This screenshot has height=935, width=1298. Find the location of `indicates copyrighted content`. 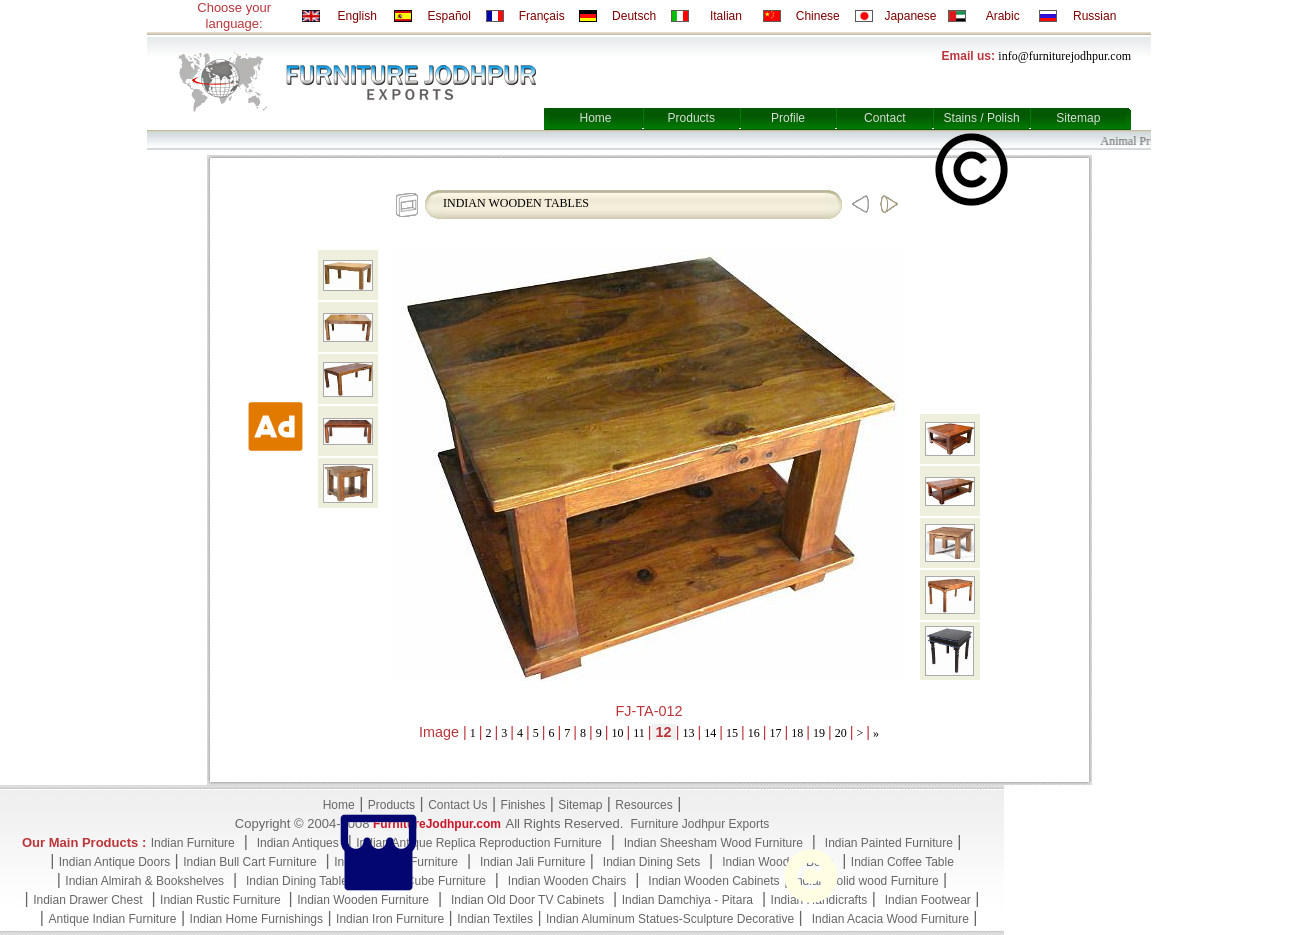

indicates copyrighted content is located at coordinates (971, 169).